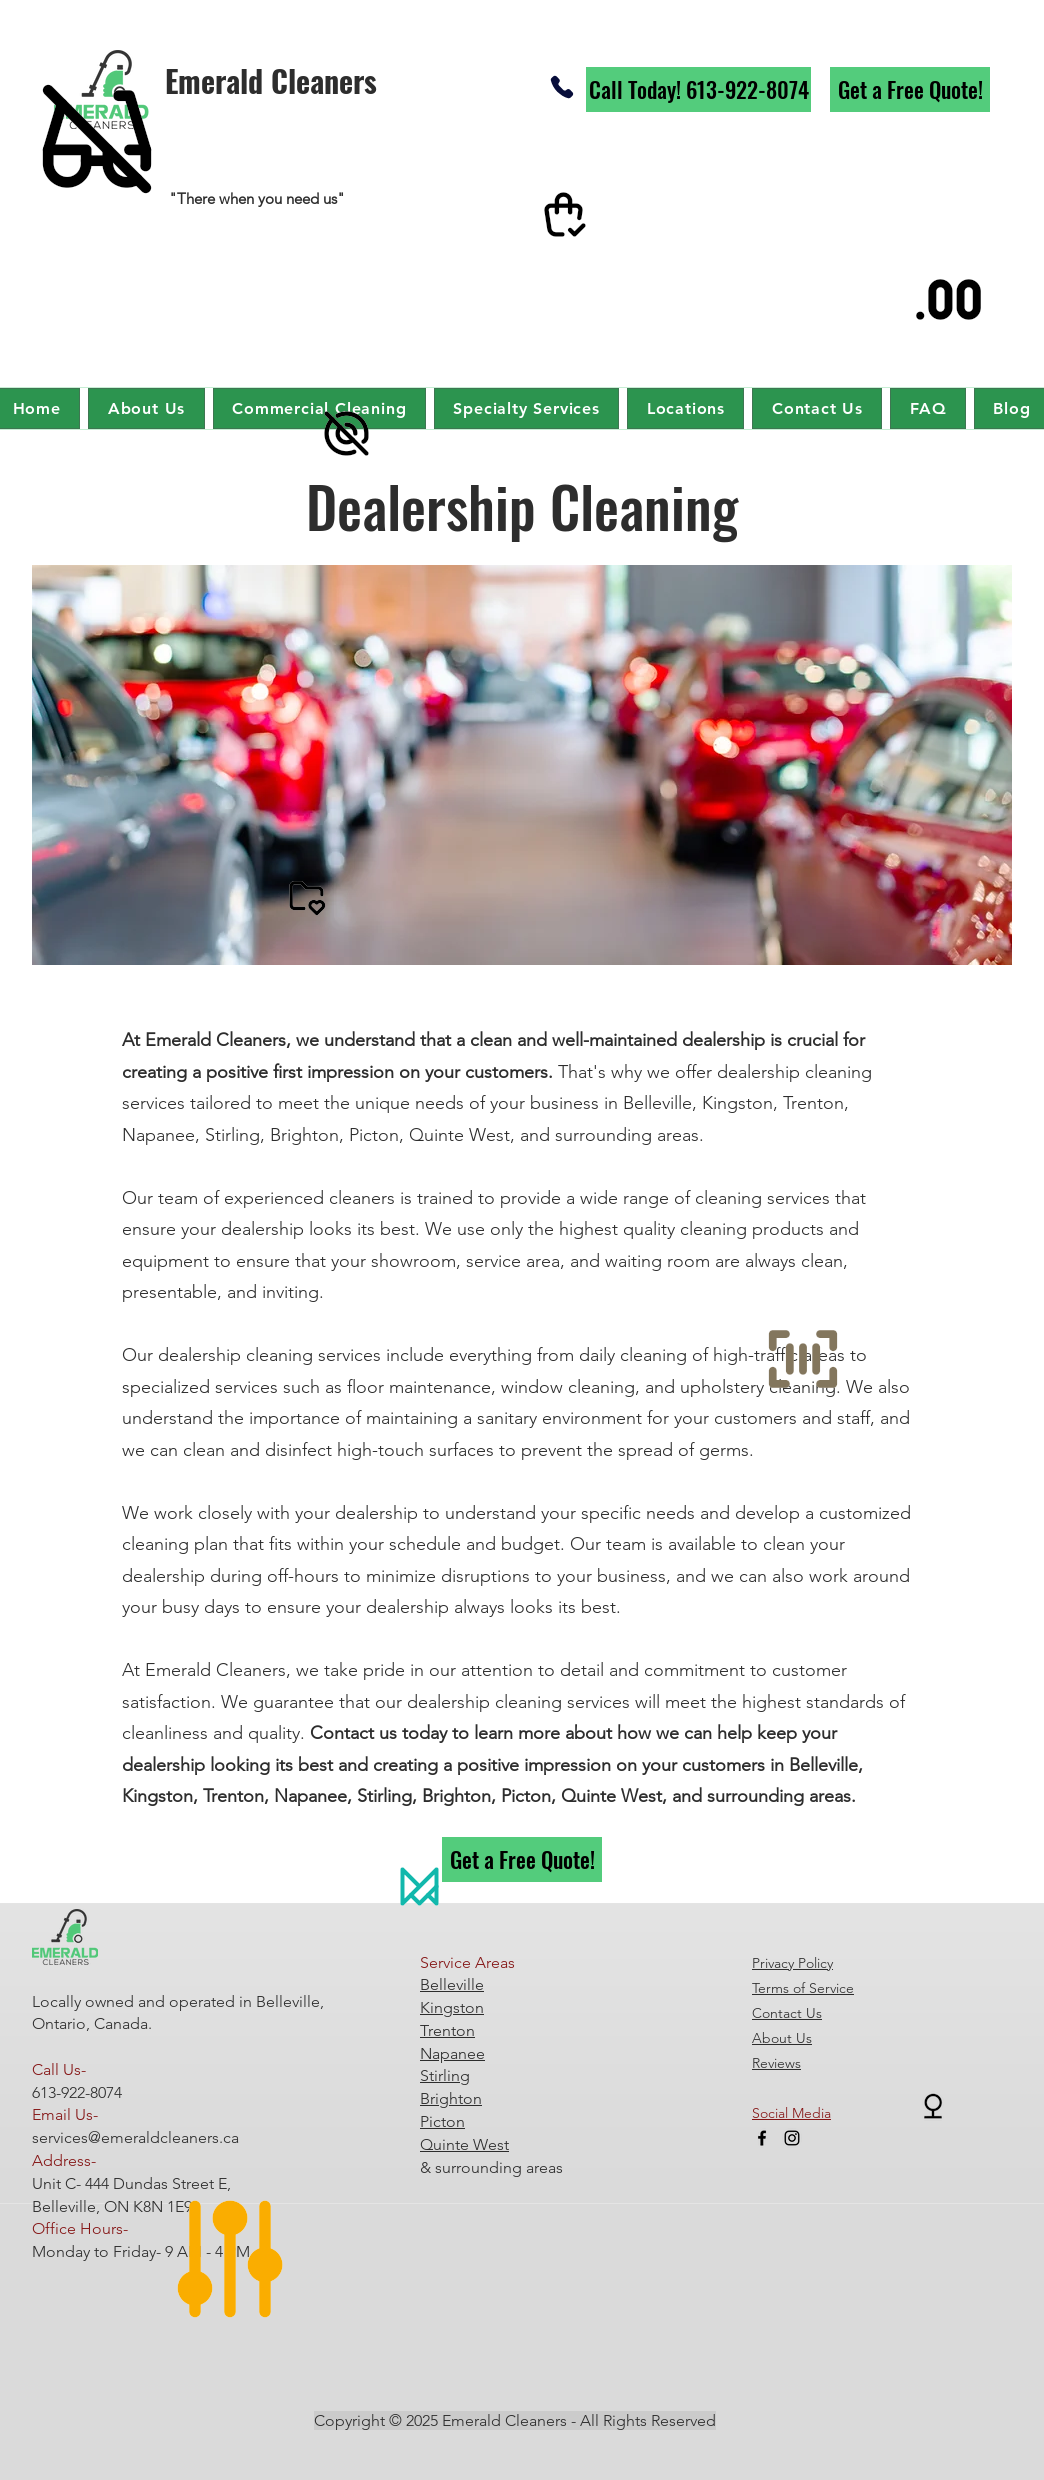  I want to click on scan a barcode, so click(803, 1359).